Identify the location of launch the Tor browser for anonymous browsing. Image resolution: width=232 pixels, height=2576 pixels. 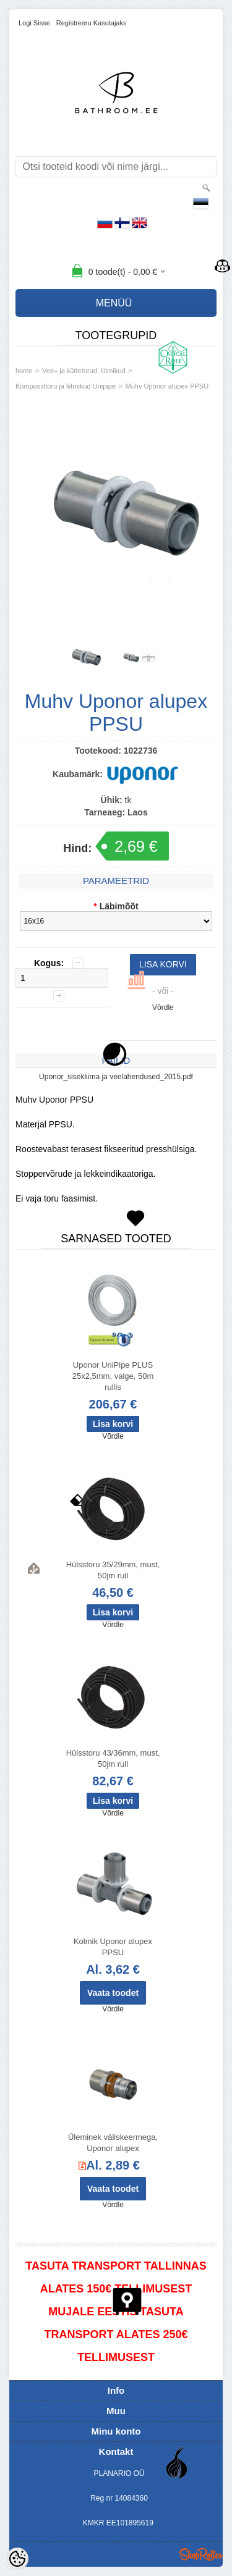
(176, 2462).